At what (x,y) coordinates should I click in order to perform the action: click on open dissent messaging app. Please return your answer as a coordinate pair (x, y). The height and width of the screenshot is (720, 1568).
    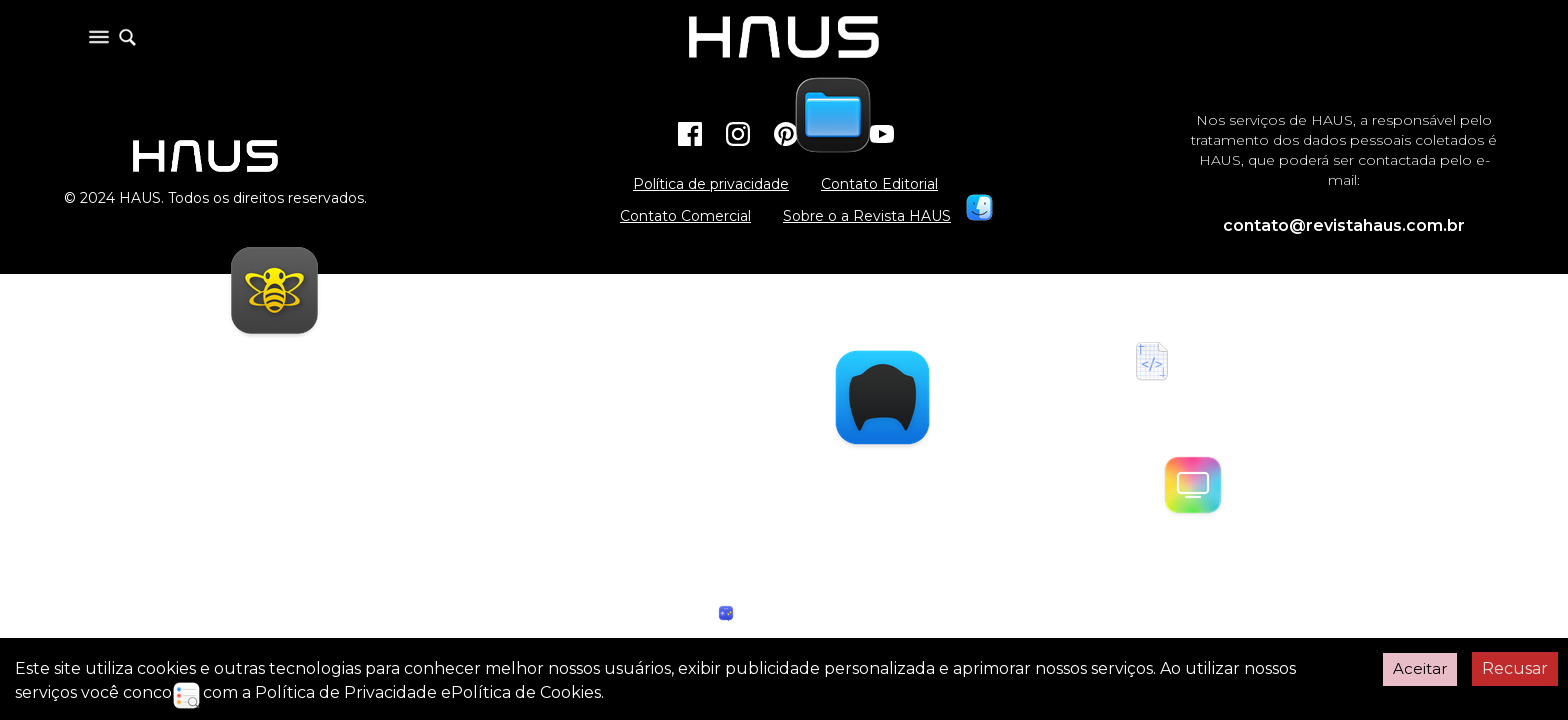
    Looking at the image, I should click on (726, 613).